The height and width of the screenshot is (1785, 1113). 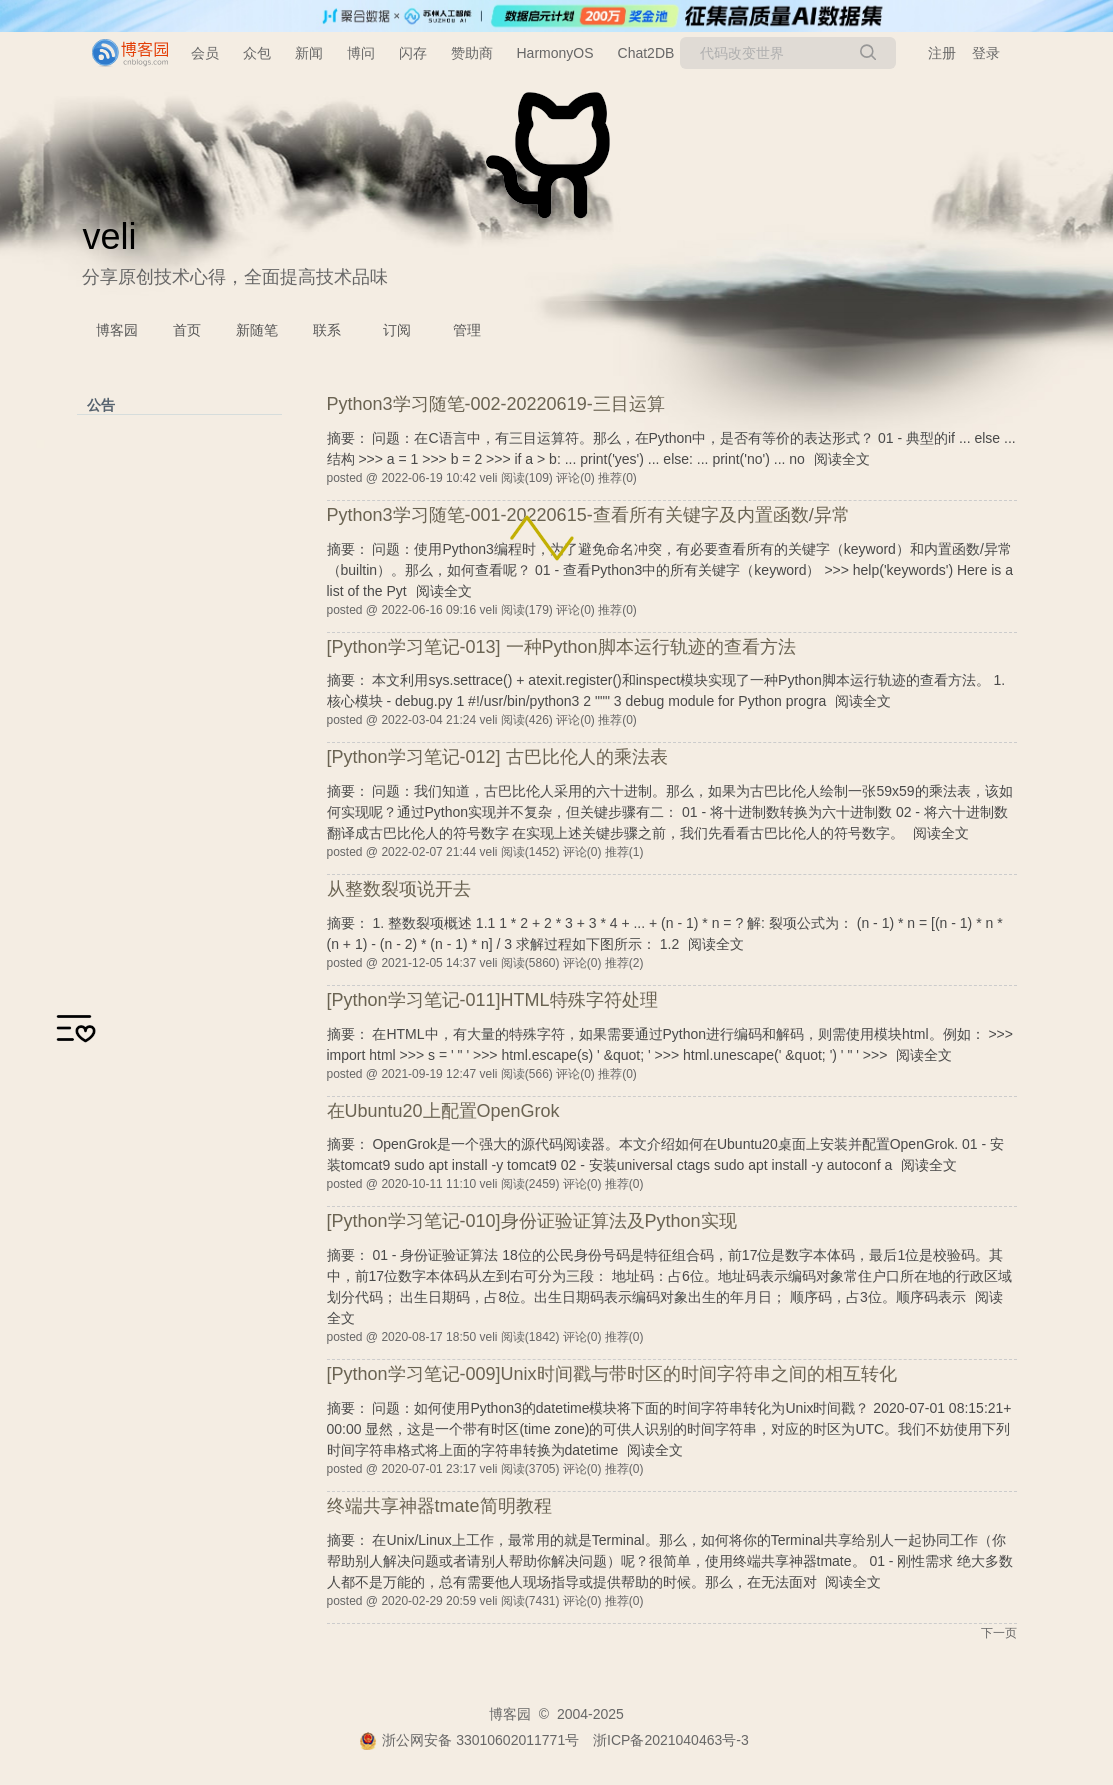 I want to click on toggle triangle waveform in audio synthesizer, so click(x=542, y=538).